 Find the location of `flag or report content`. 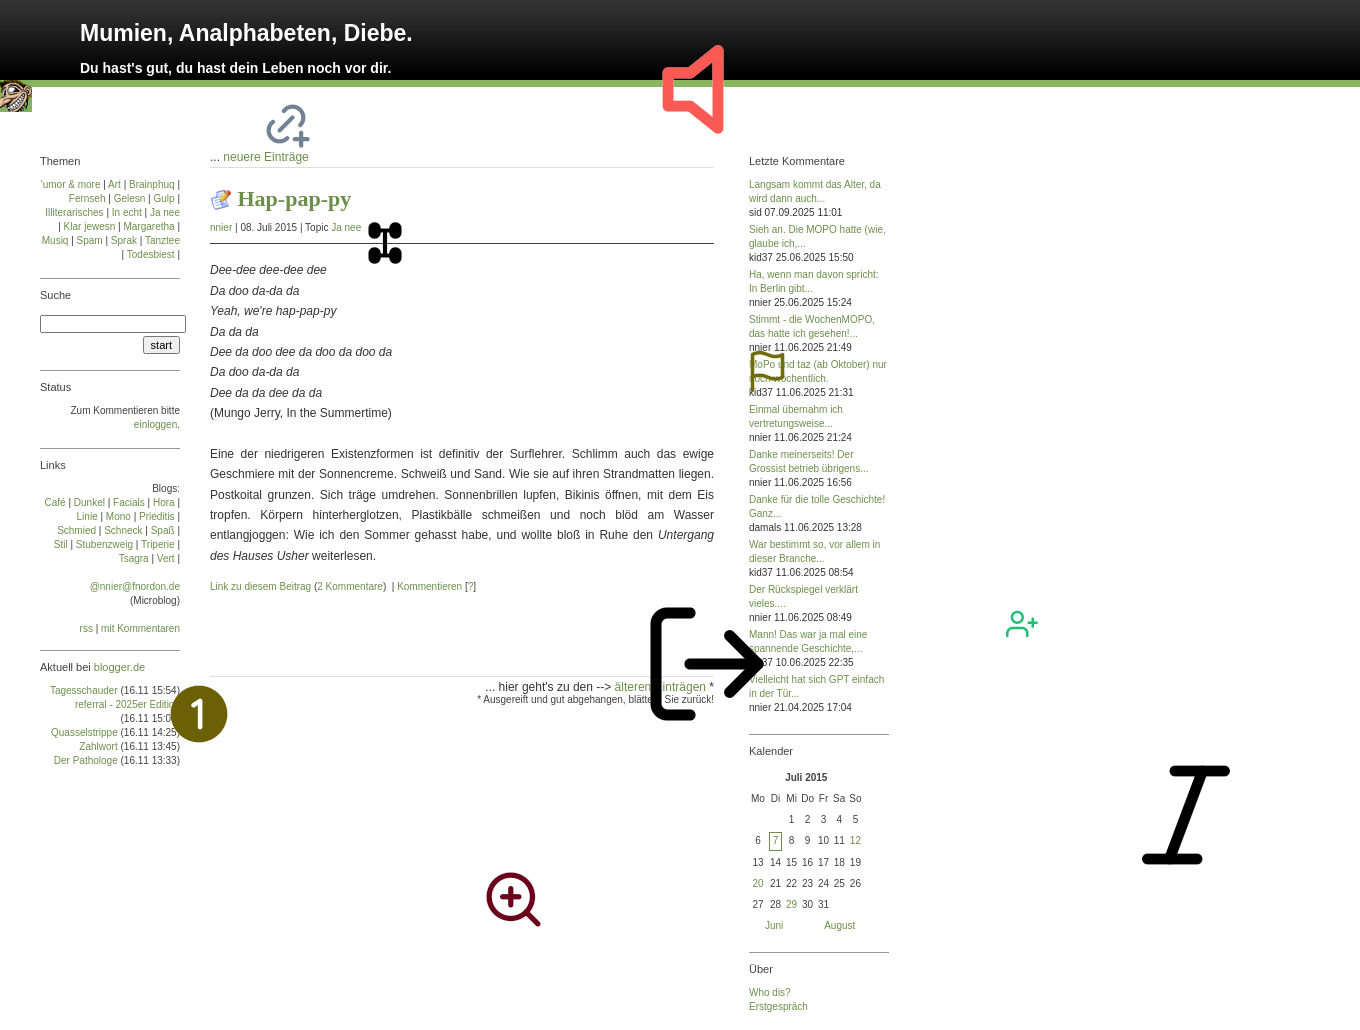

flag or report content is located at coordinates (767, 371).